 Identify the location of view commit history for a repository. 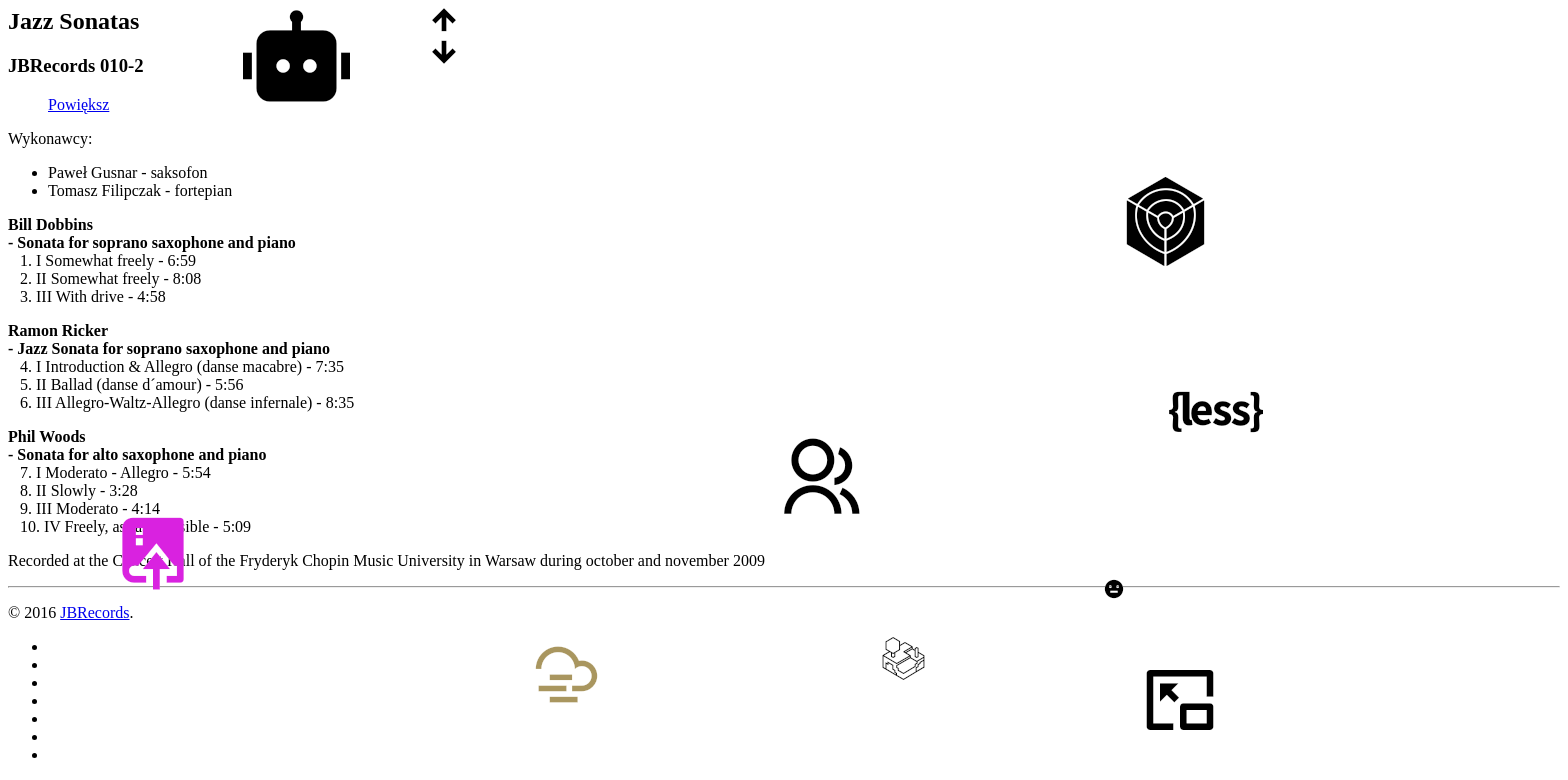
(153, 552).